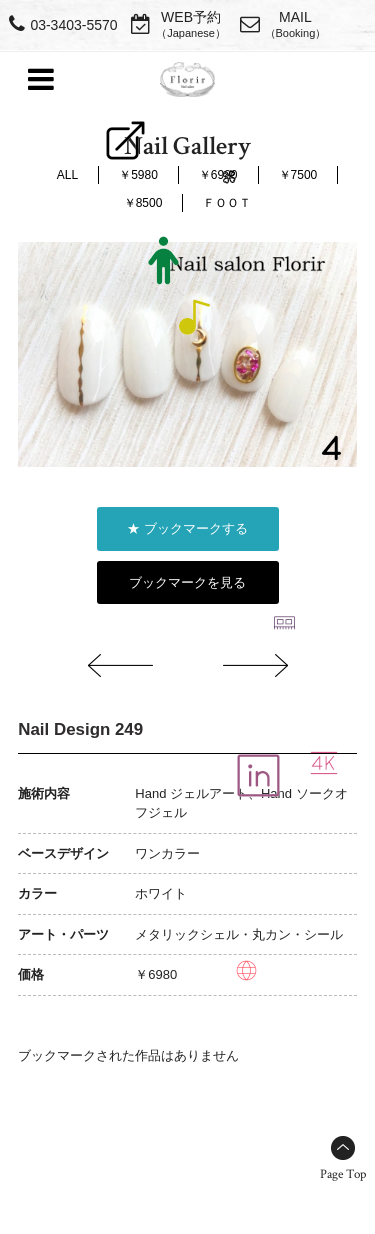 This screenshot has height=1234, width=375. Describe the element at coordinates (229, 177) in the screenshot. I see `link to 4chan website or community` at that location.